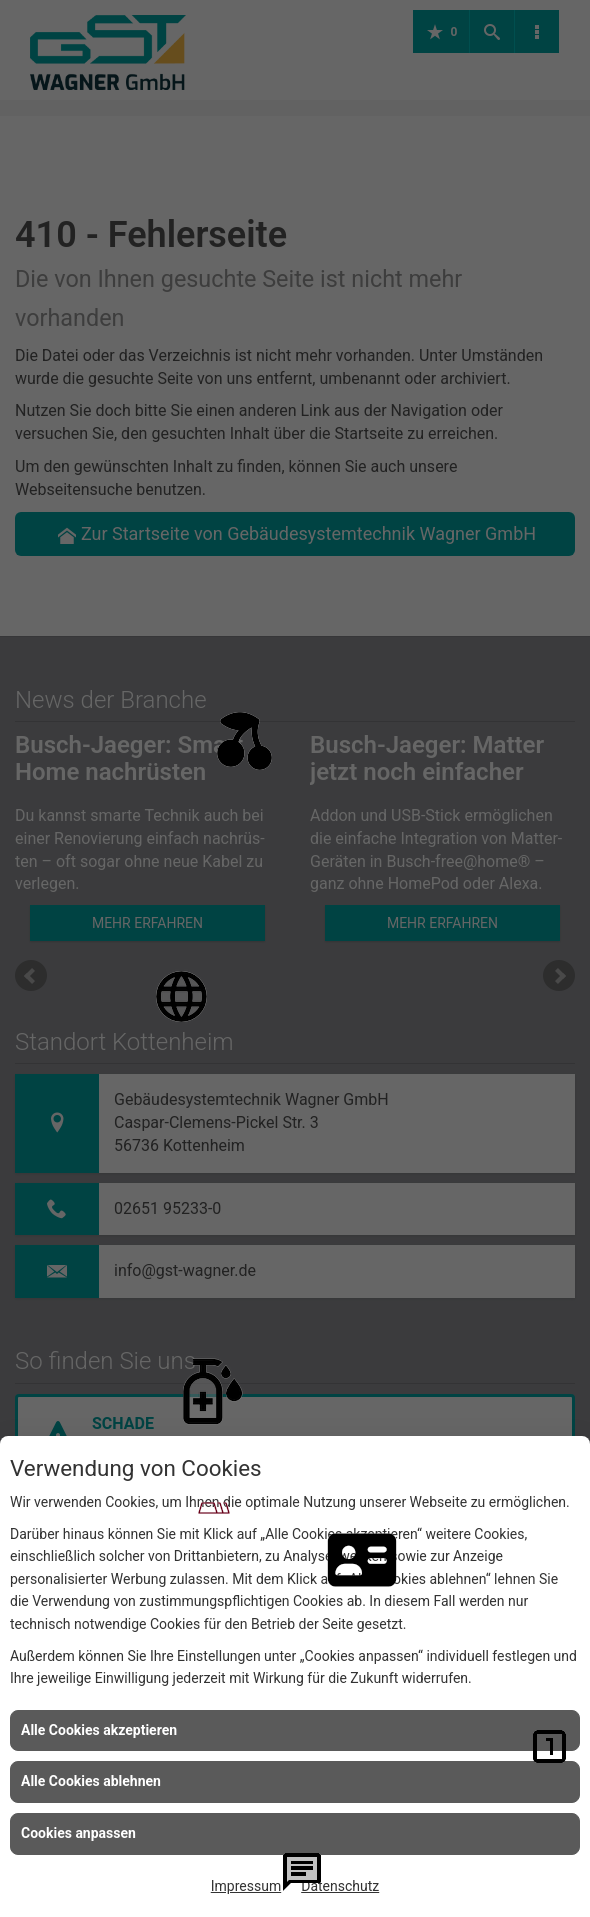 The height and width of the screenshot is (1917, 590). Describe the element at coordinates (362, 1560) in the screenshot. I see `view contact details` at that location.